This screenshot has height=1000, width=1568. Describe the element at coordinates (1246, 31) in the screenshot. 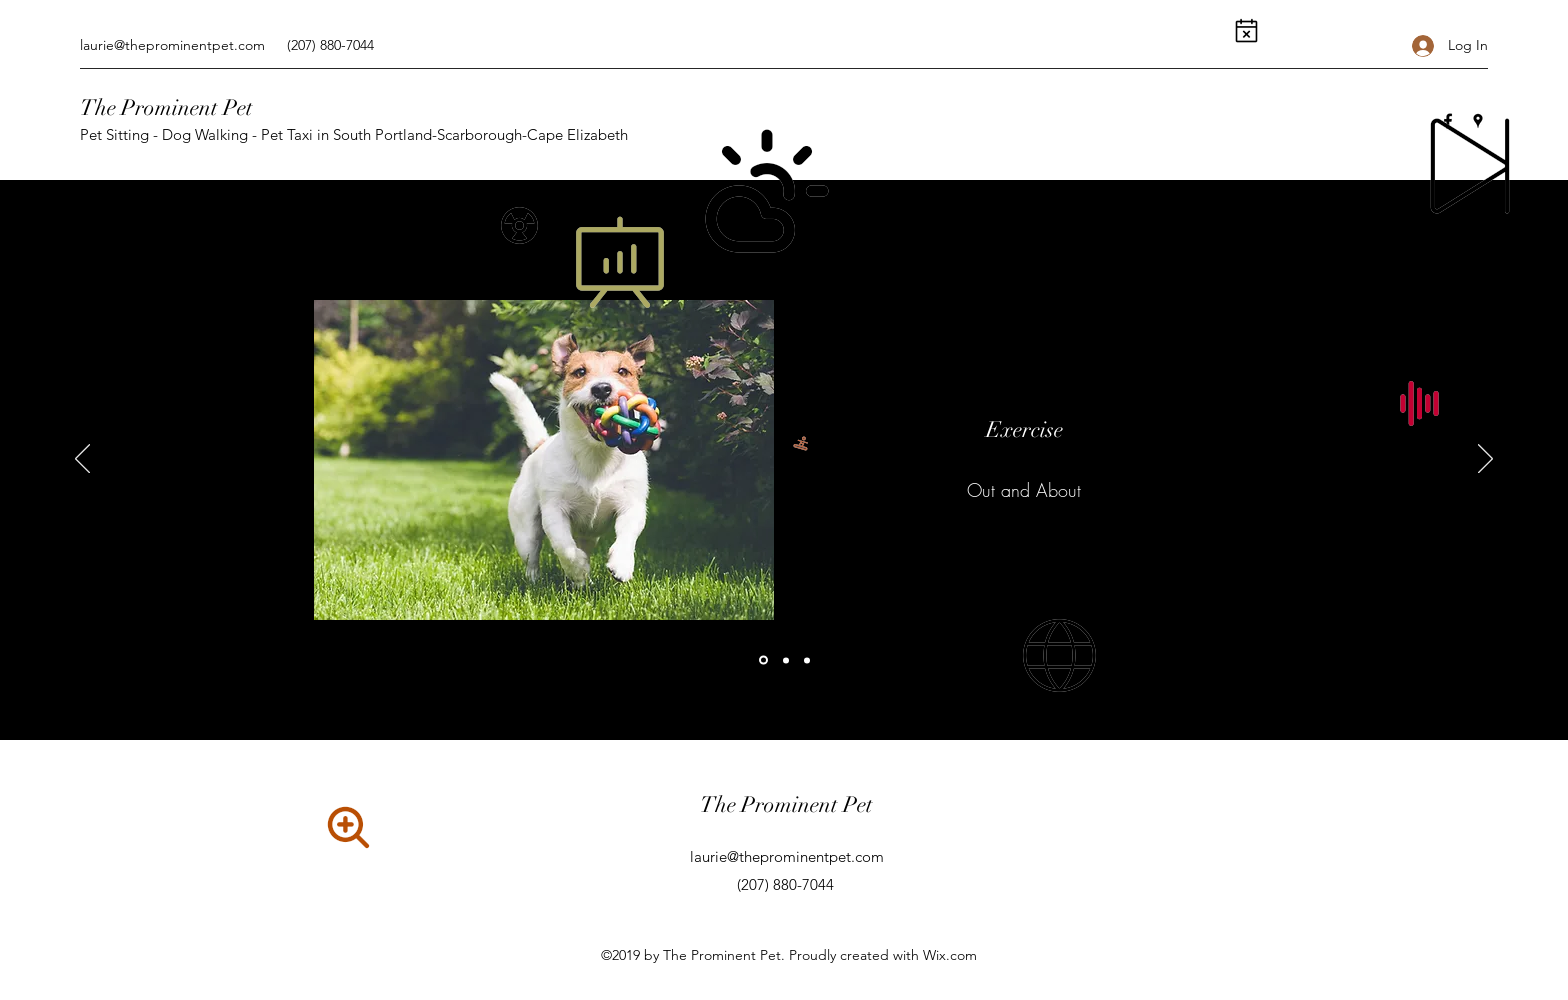

I see `cancel or delete a scheduled event` at that location.